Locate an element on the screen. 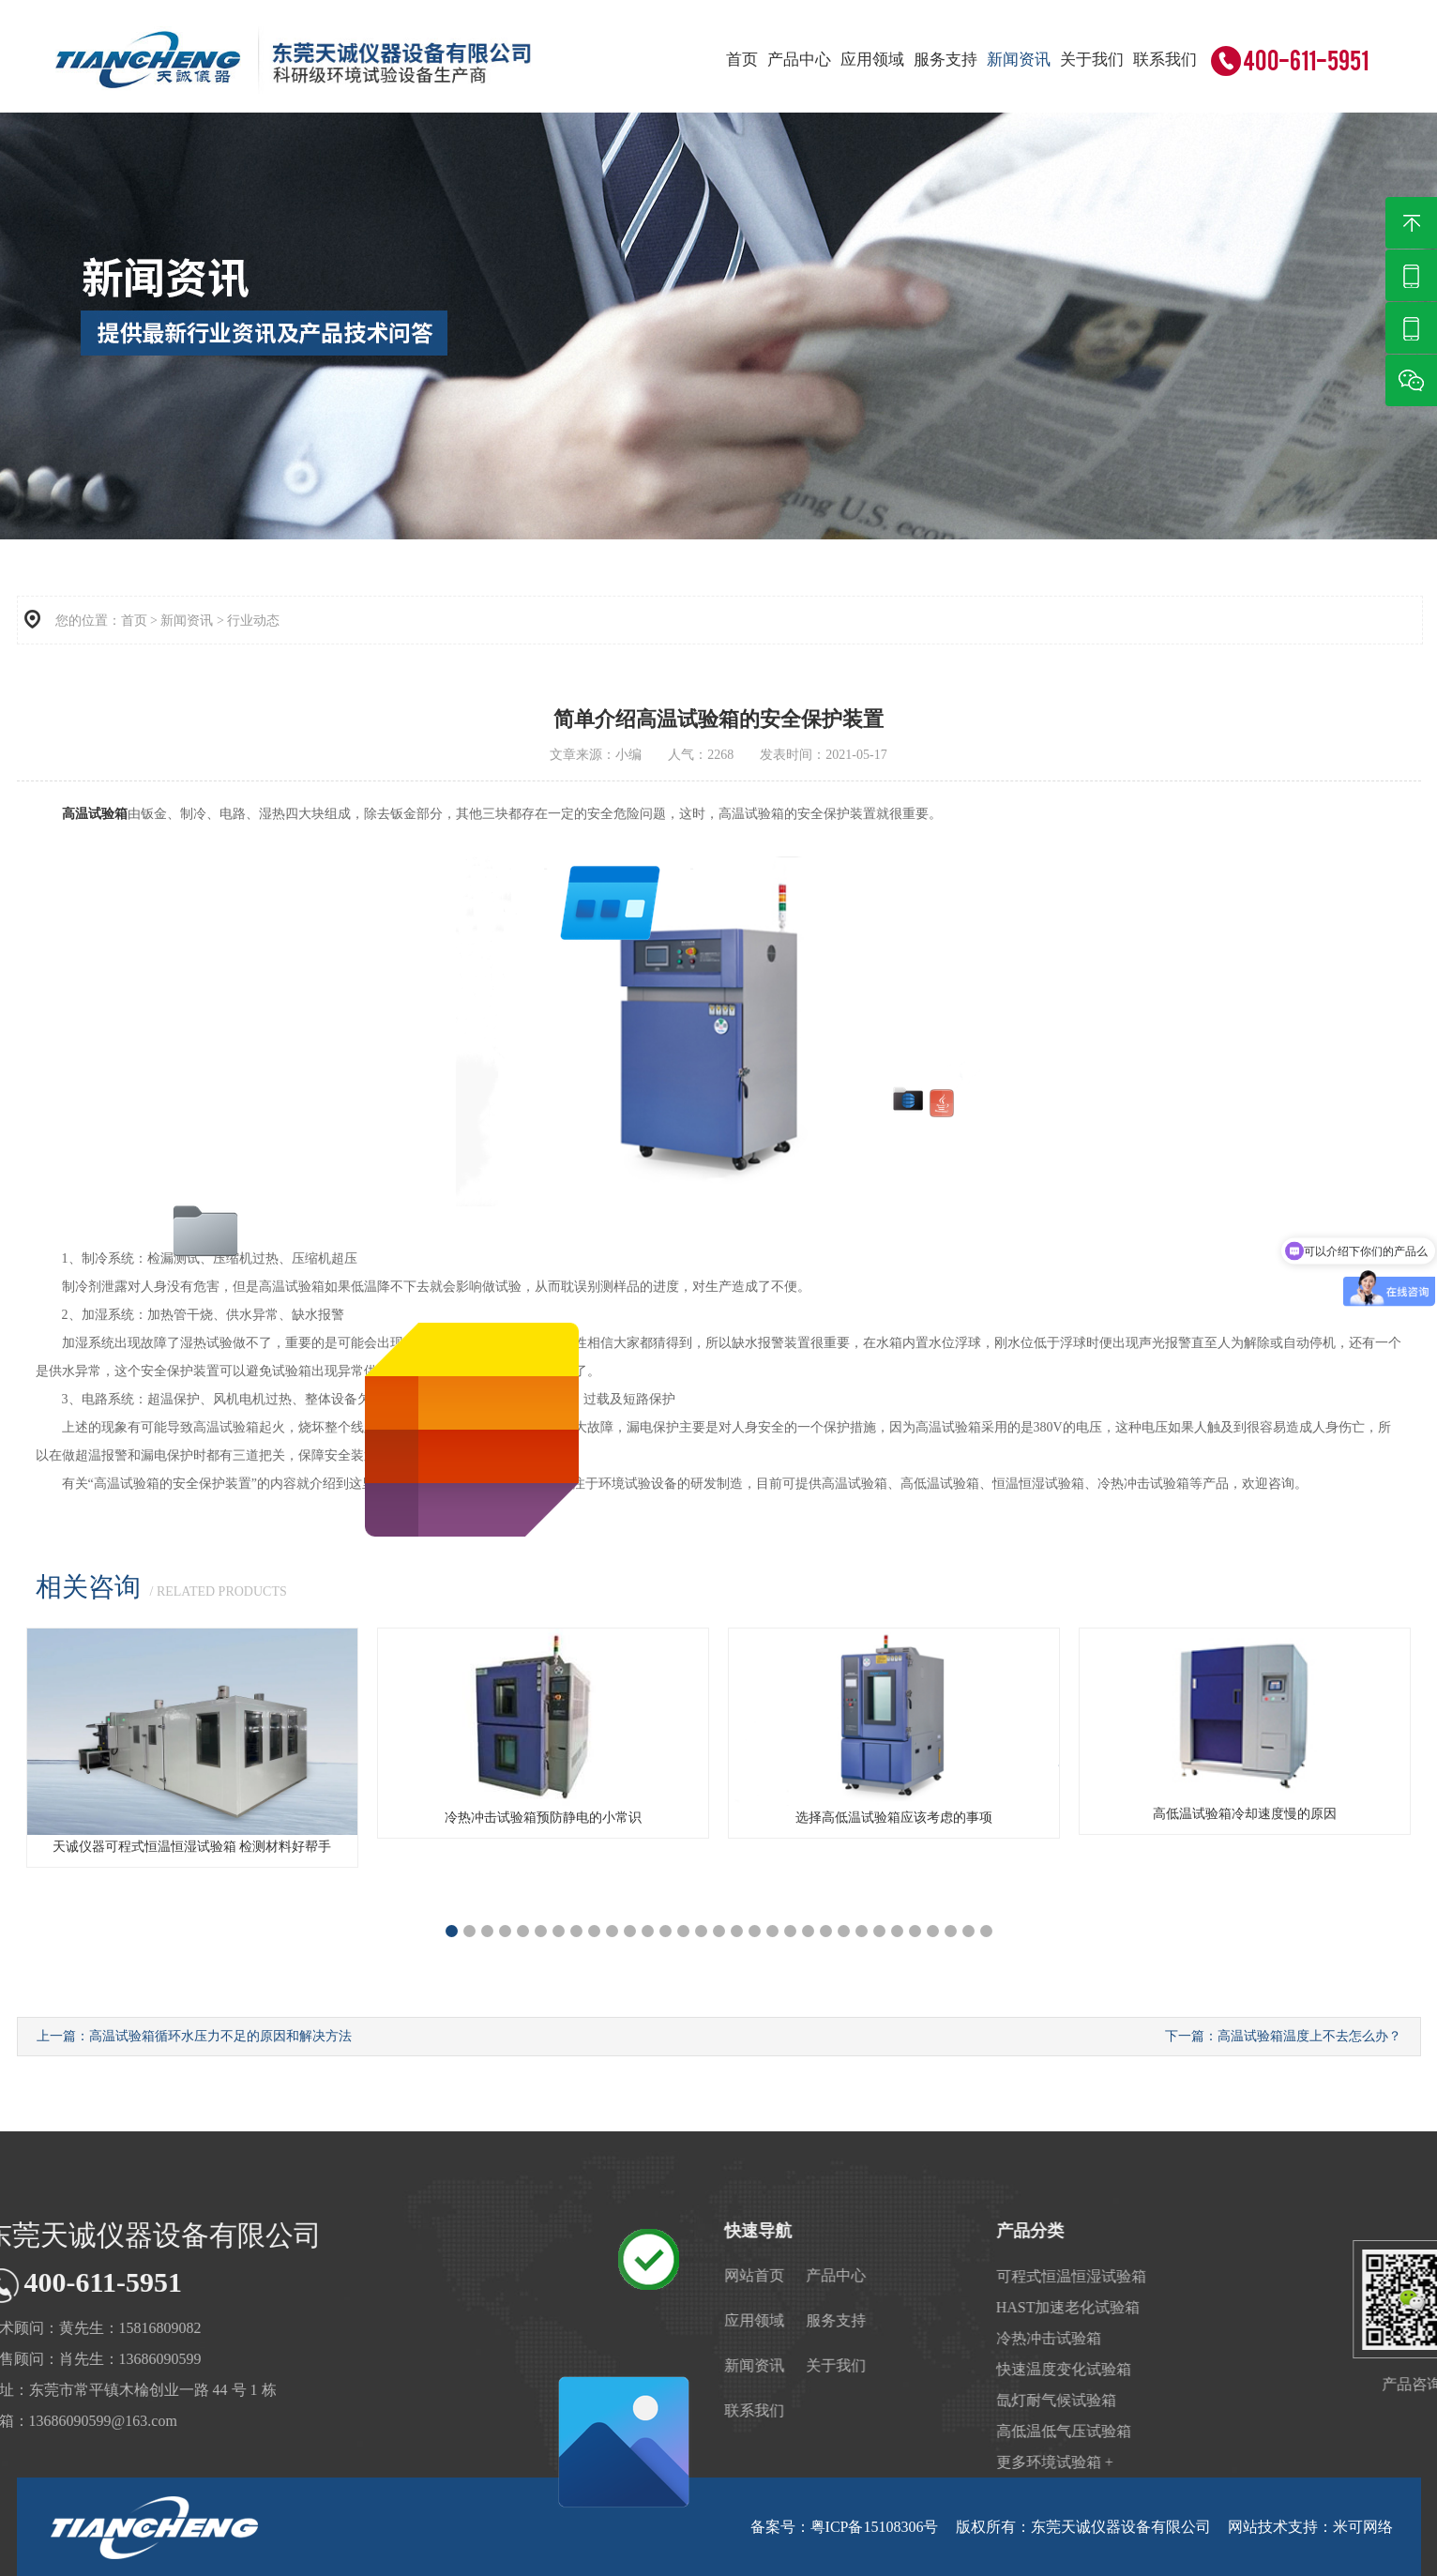  open dynamodb database files folder is located at coordinates (908, 1099).